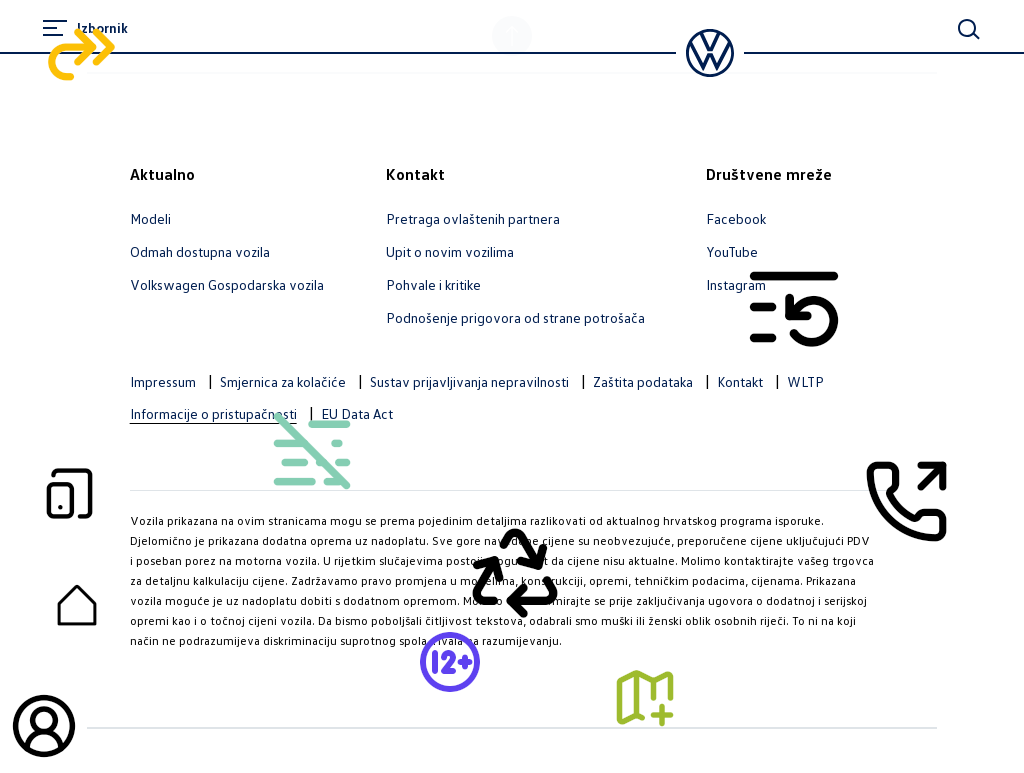 The width and height of the screenshot is (1024, 773). What do you see at coordinates (450, 662) in the screenshot?
I see `indicates content rated for ages 12 and older` at bounding box center [450, 662].